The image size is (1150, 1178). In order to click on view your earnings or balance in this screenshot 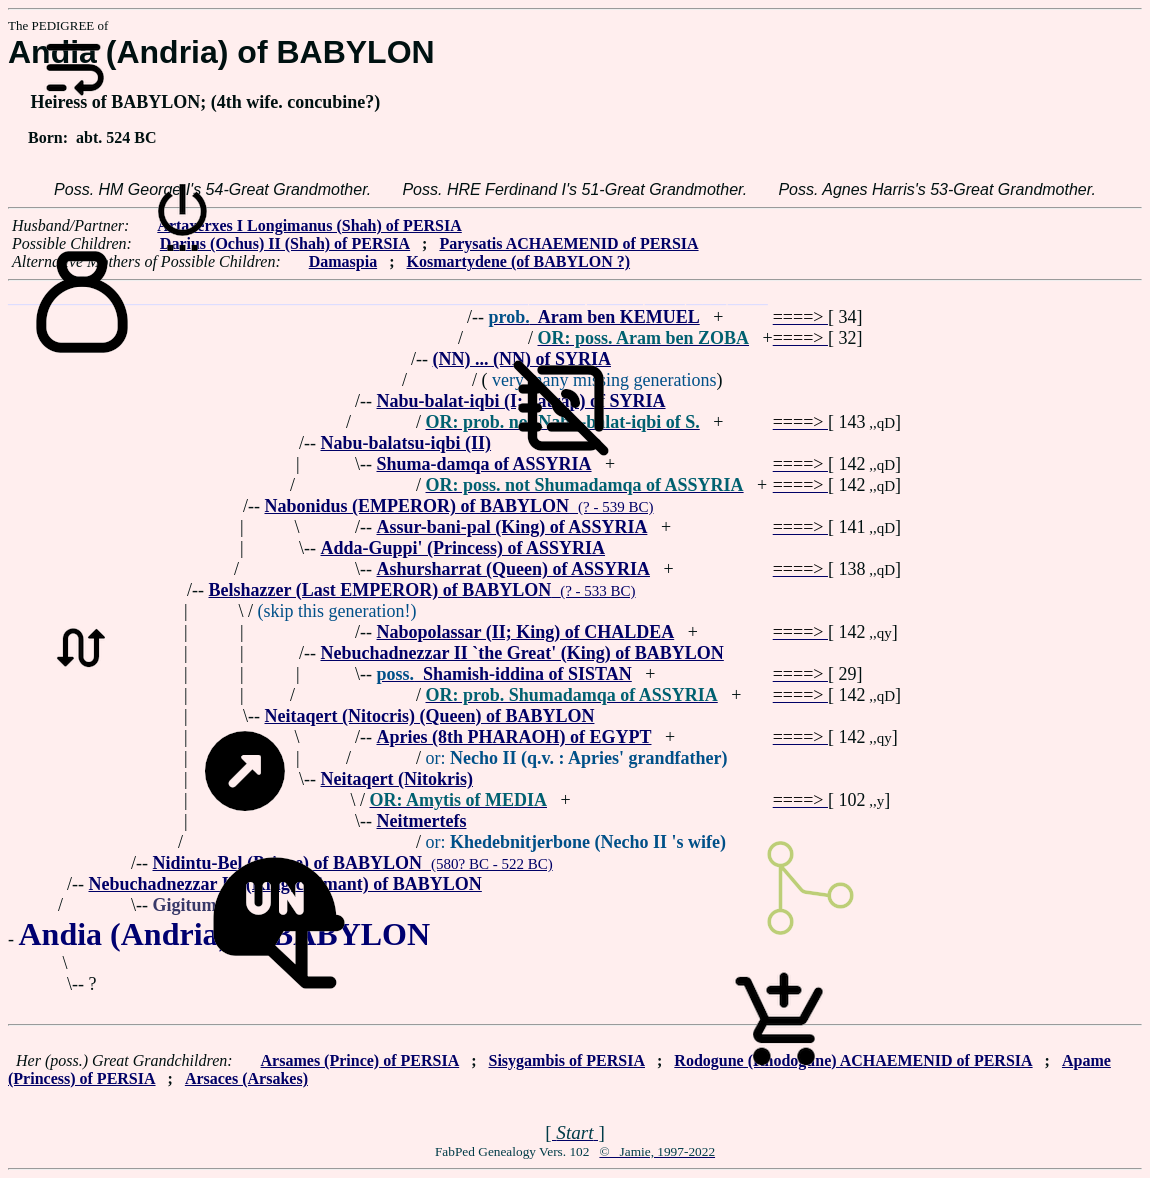, I will do `click(82, 302)`.